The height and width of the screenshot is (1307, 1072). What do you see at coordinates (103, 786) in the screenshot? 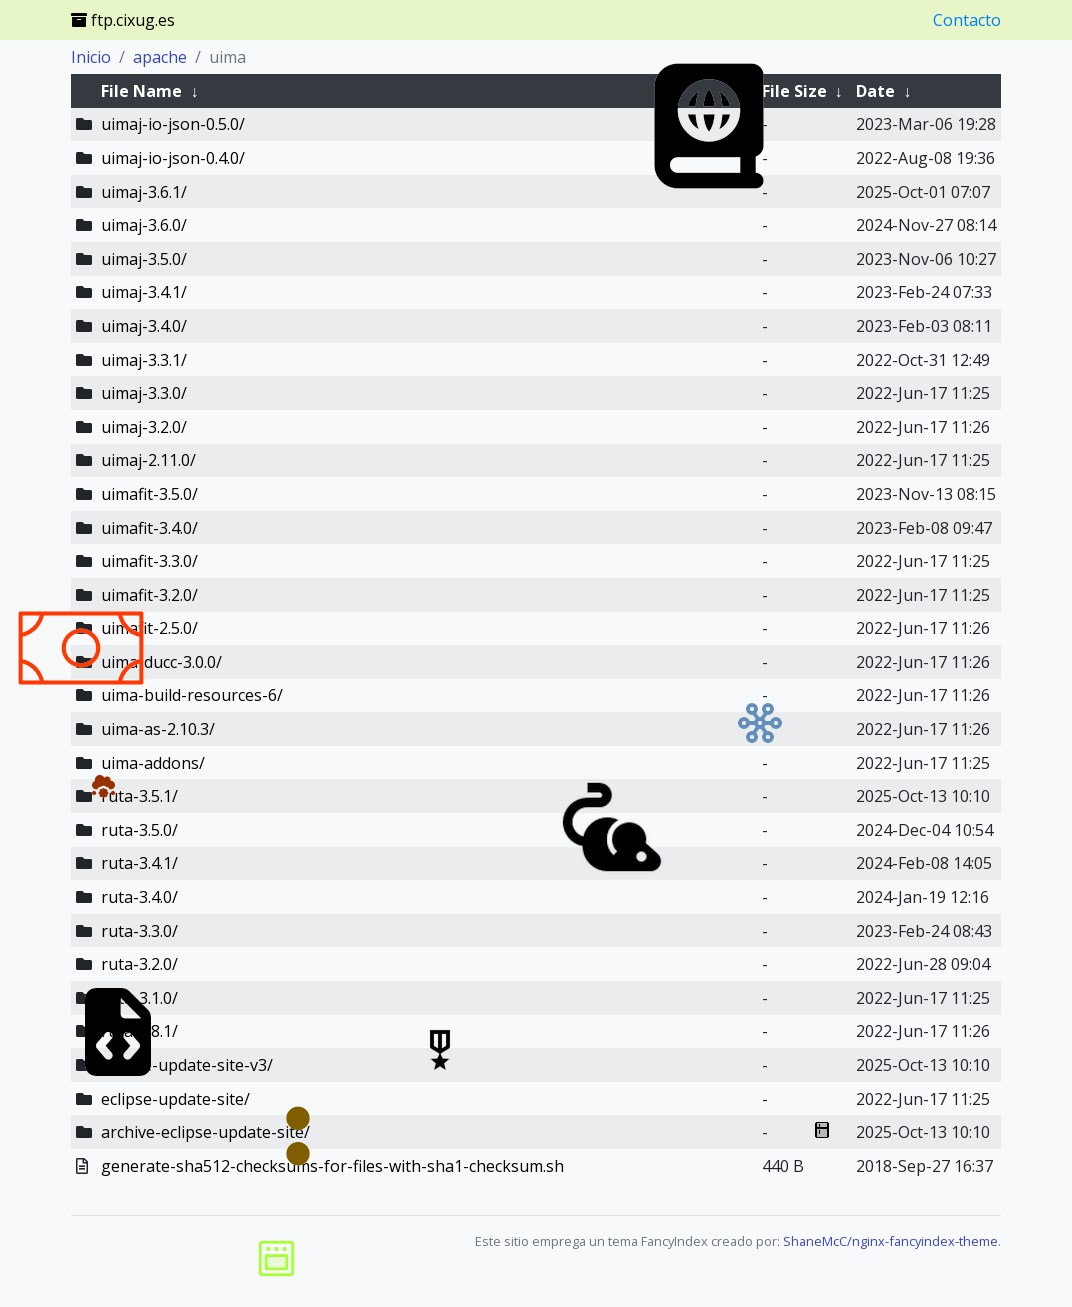
I see `indicates hail or severe weather conditions` at bounding box center [103, 786].